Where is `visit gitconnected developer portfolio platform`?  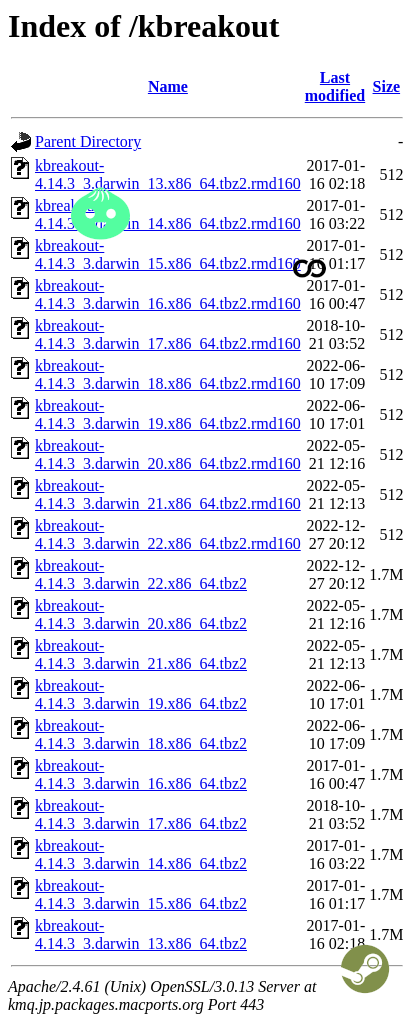
visit gitconnected developer portfolio platform is located at coordinates (309, 268).